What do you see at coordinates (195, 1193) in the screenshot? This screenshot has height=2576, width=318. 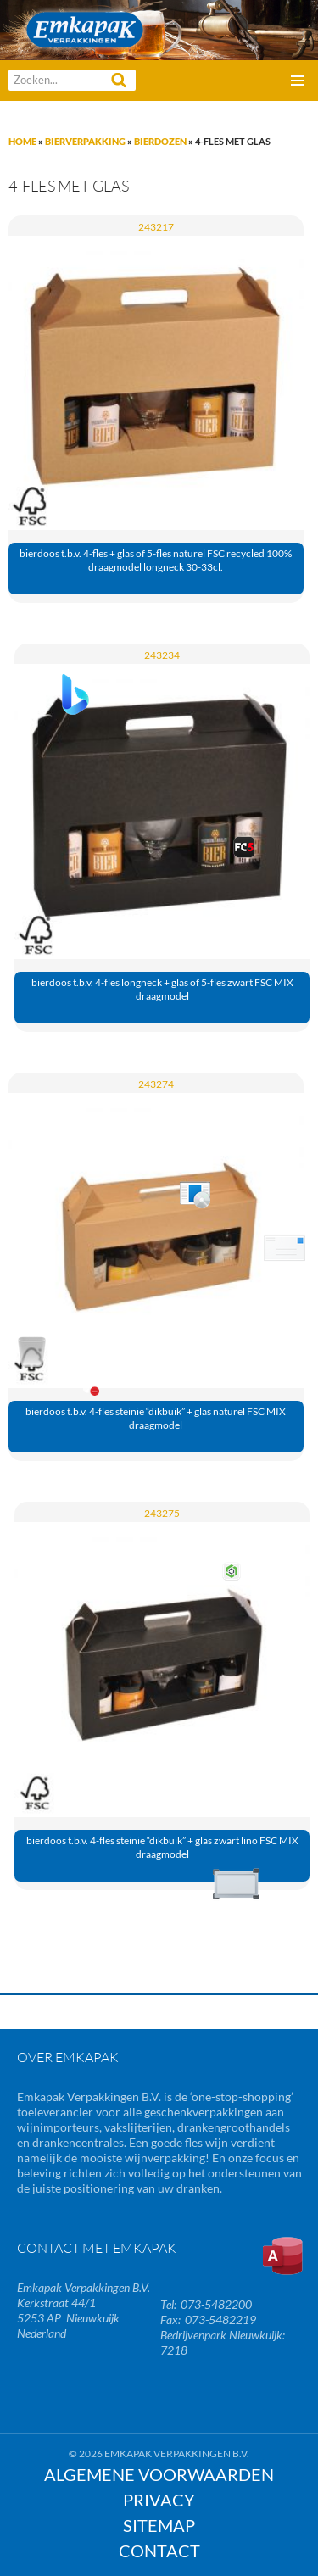 I see `open program installation disc` at bounding box center [195, 1193].